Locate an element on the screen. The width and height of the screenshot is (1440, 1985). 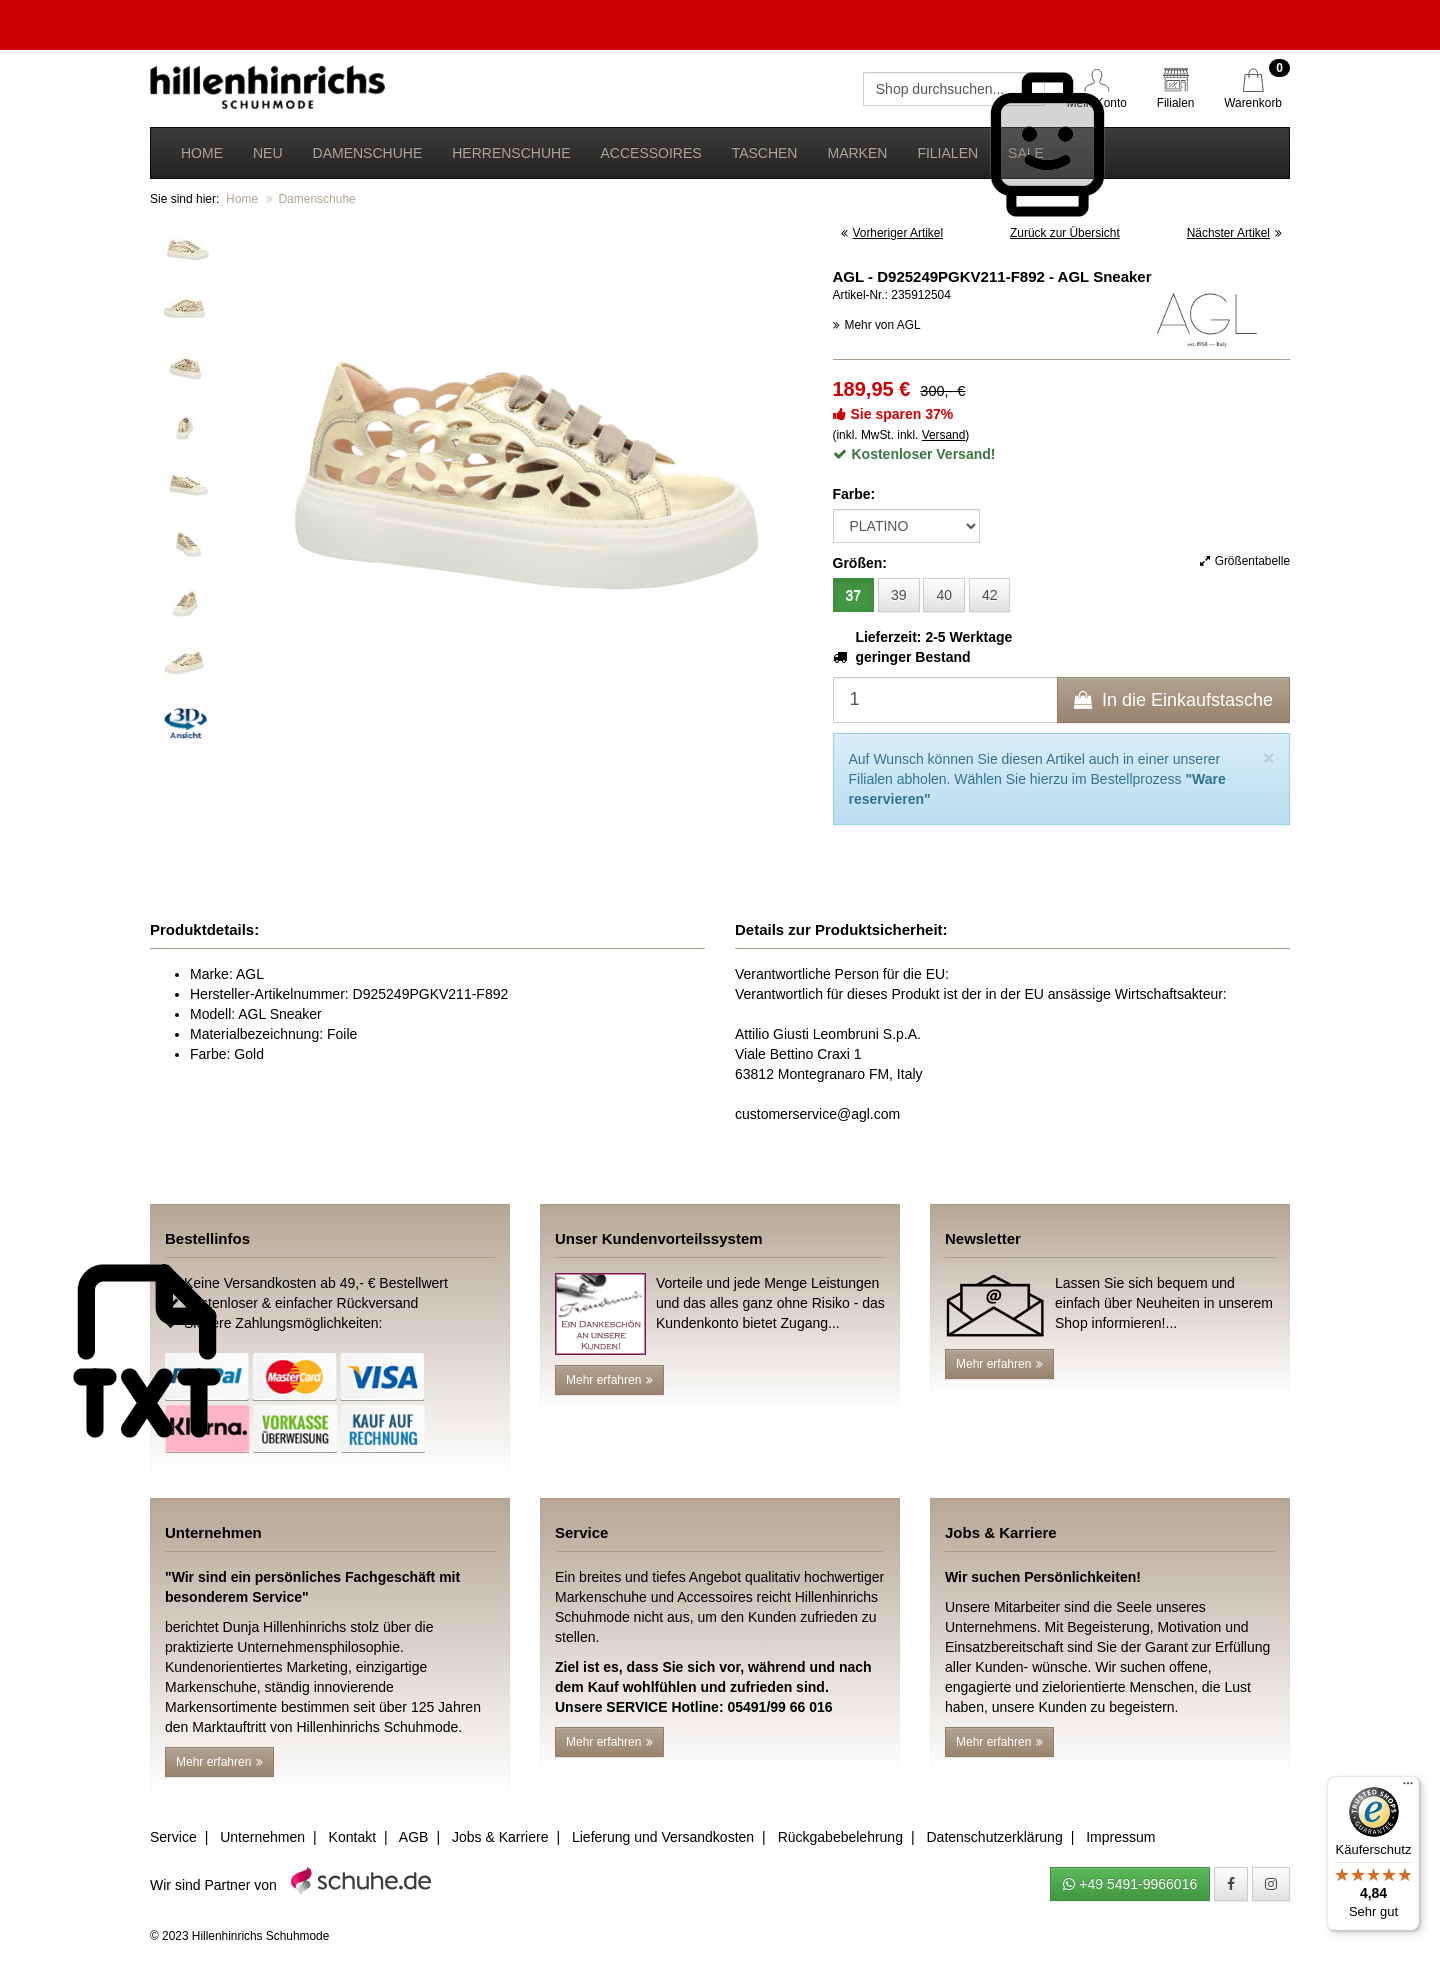
text file type indicator is located at coordinates (147, 1351).